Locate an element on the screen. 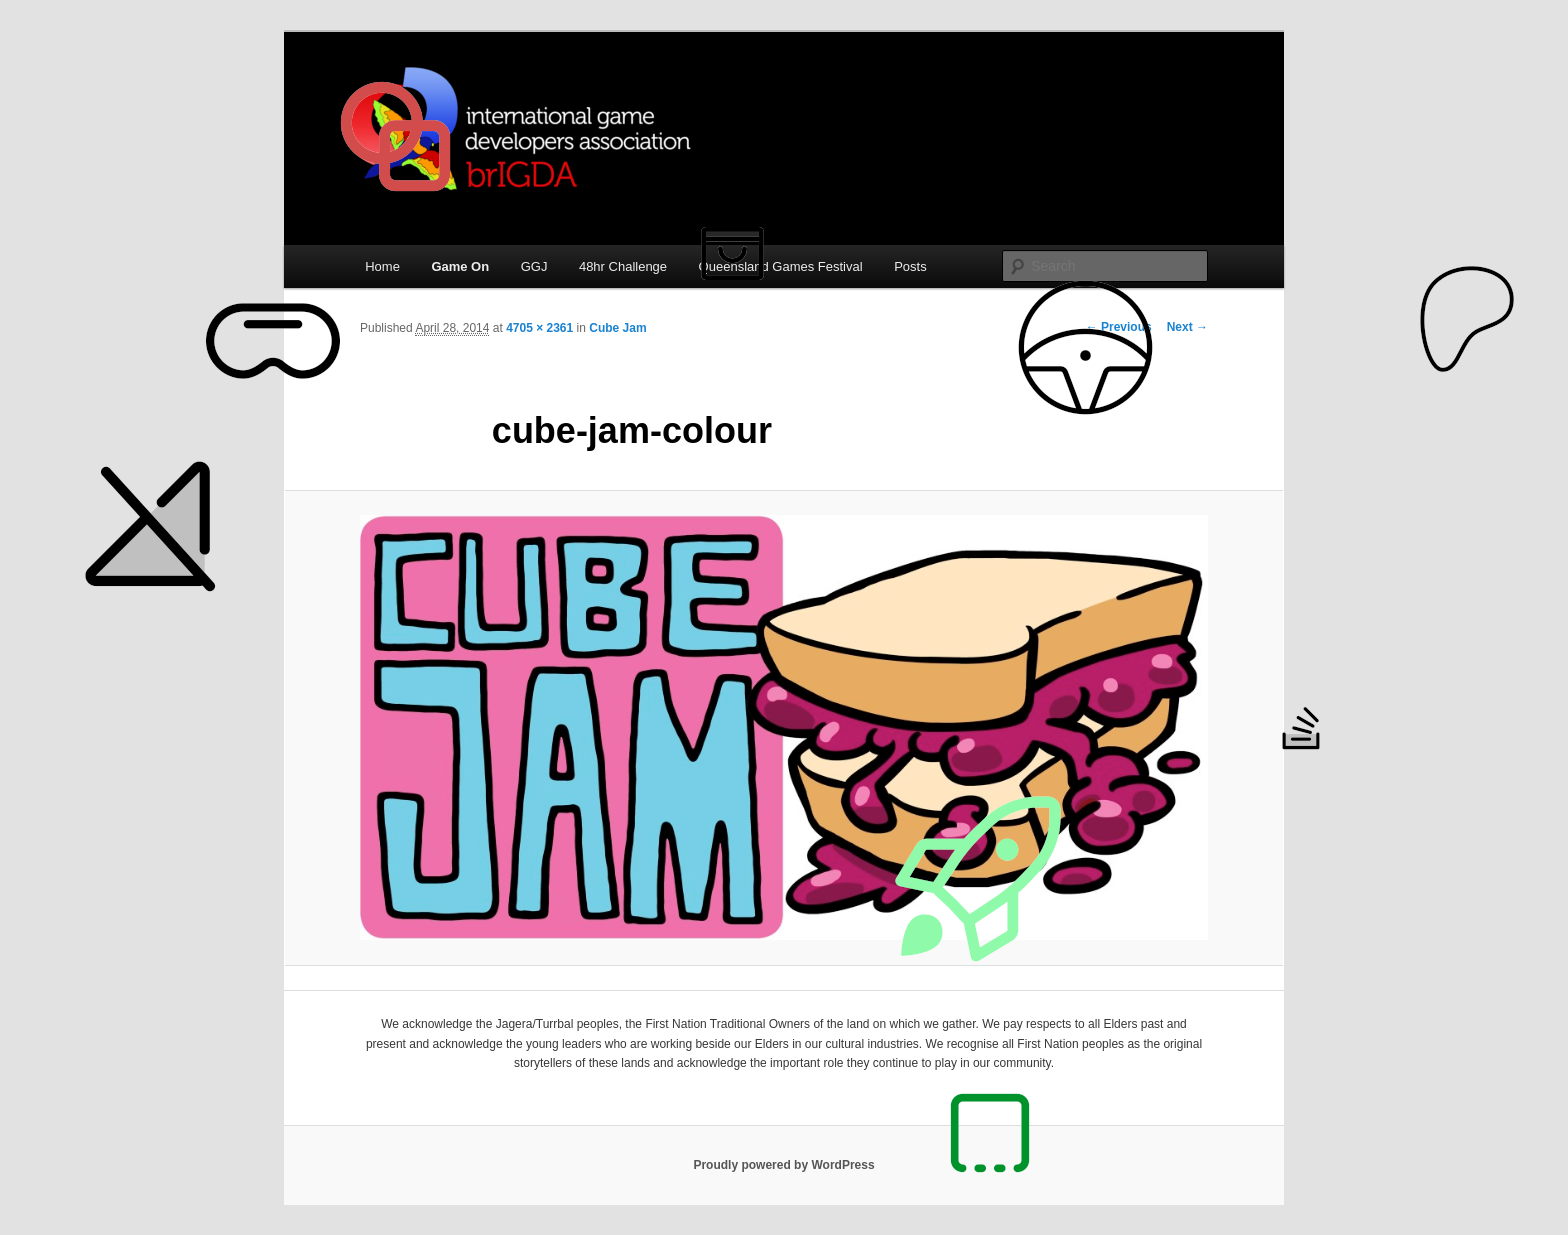 The width and height of the screenshot is (1568, 1235). launch or deploy a project is located at coordinates (978, 879).